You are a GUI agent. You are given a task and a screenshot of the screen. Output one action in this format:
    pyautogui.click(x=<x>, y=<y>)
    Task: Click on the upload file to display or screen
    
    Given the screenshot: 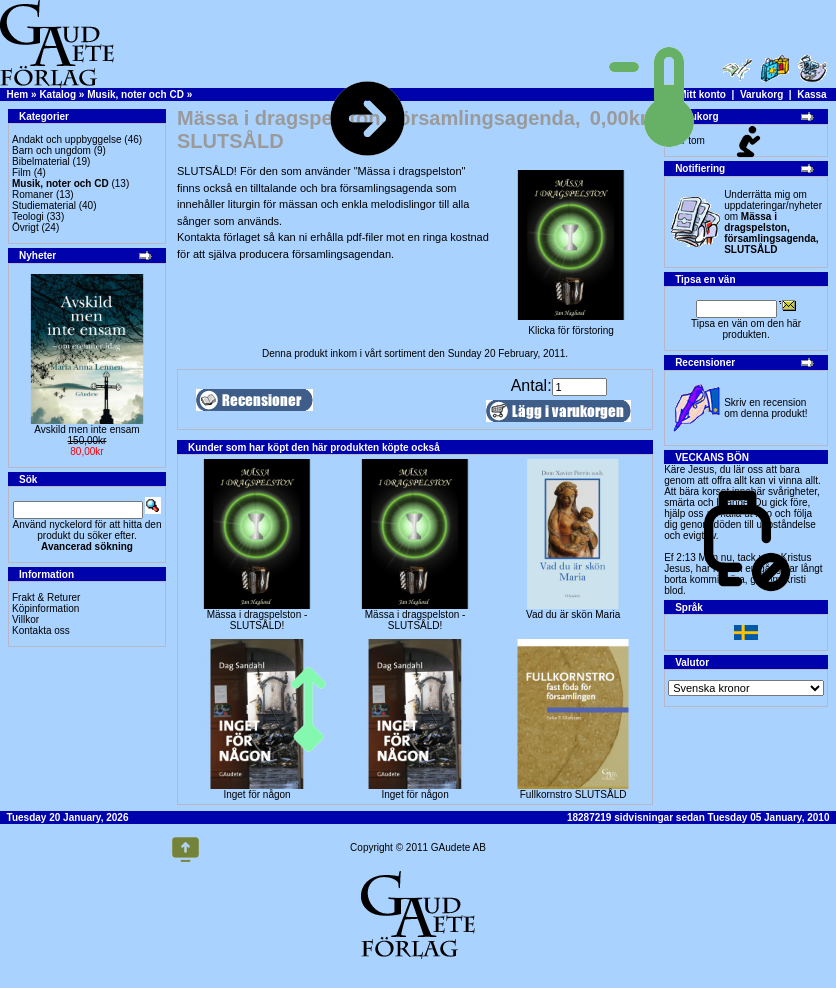 What is the action you would take?
    pyautogui.click(x=185, y=848)
    